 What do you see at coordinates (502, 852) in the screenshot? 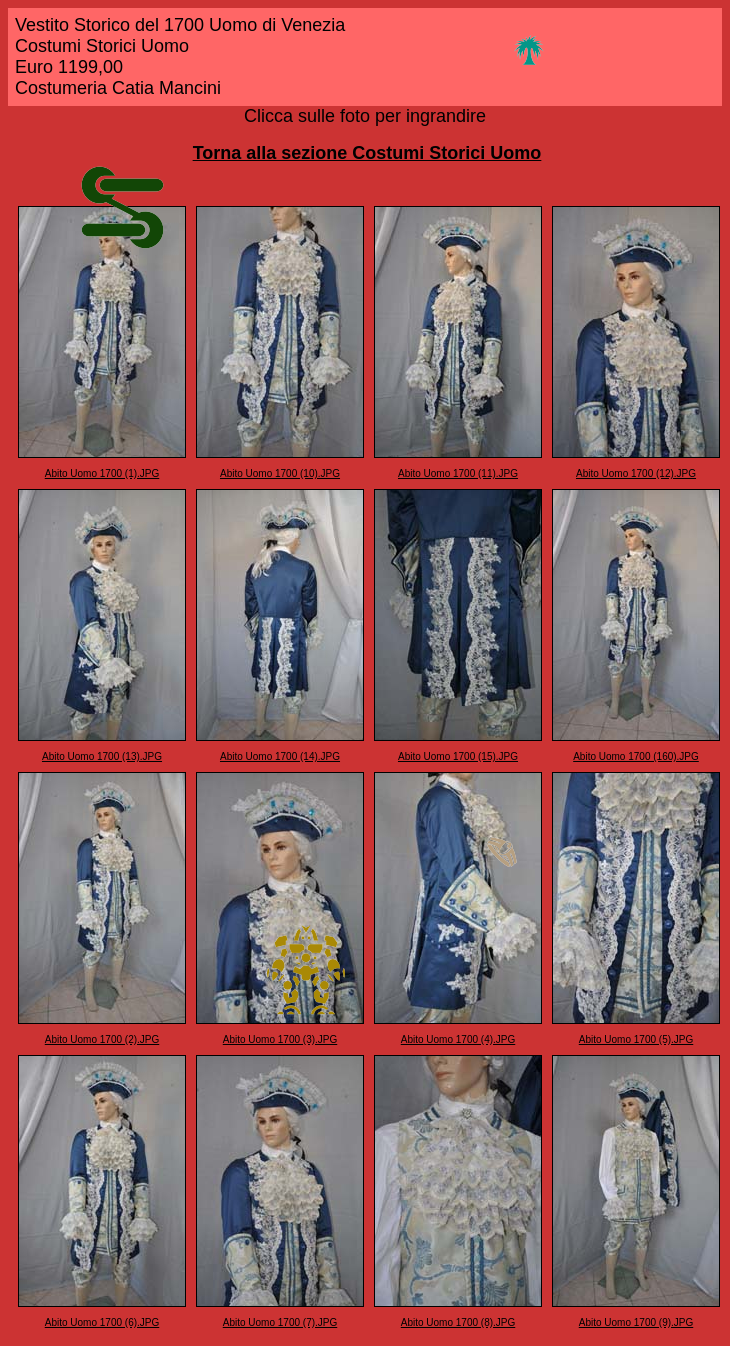
I see `equip a power ring item` at bounding box center [502, 852].